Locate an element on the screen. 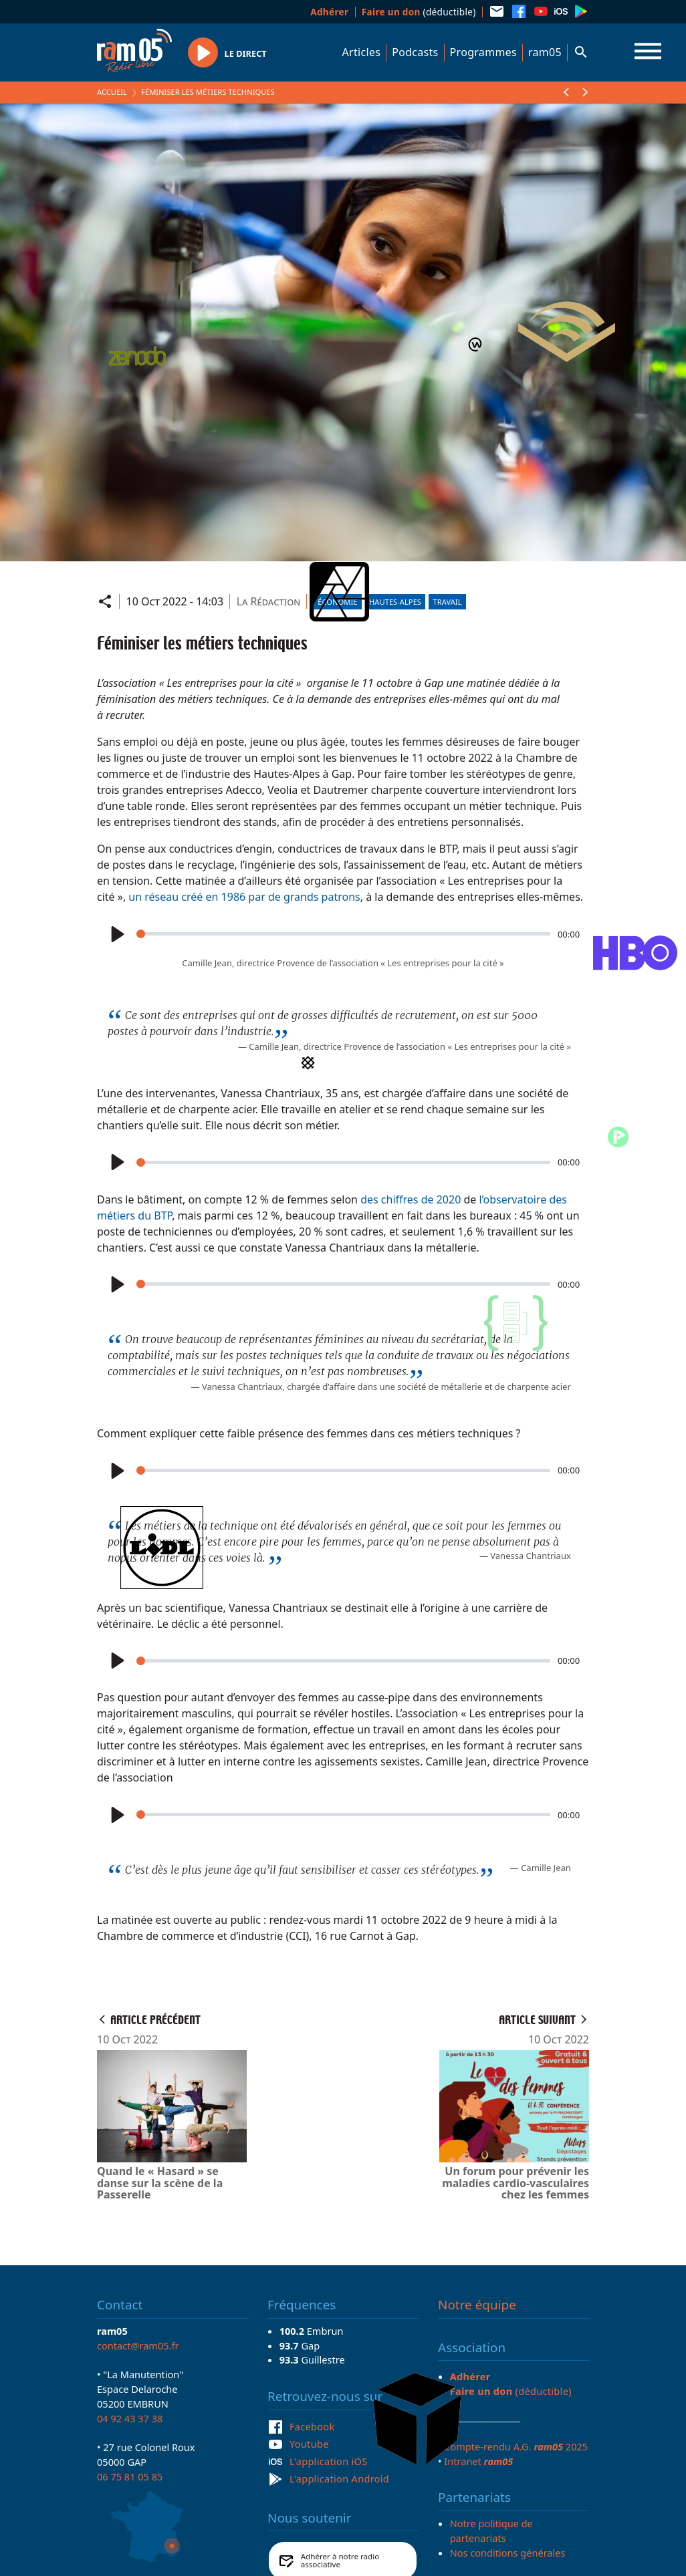 The image size is (686, 2576). open Workplace by Meta is located at coordinates (475, 344).